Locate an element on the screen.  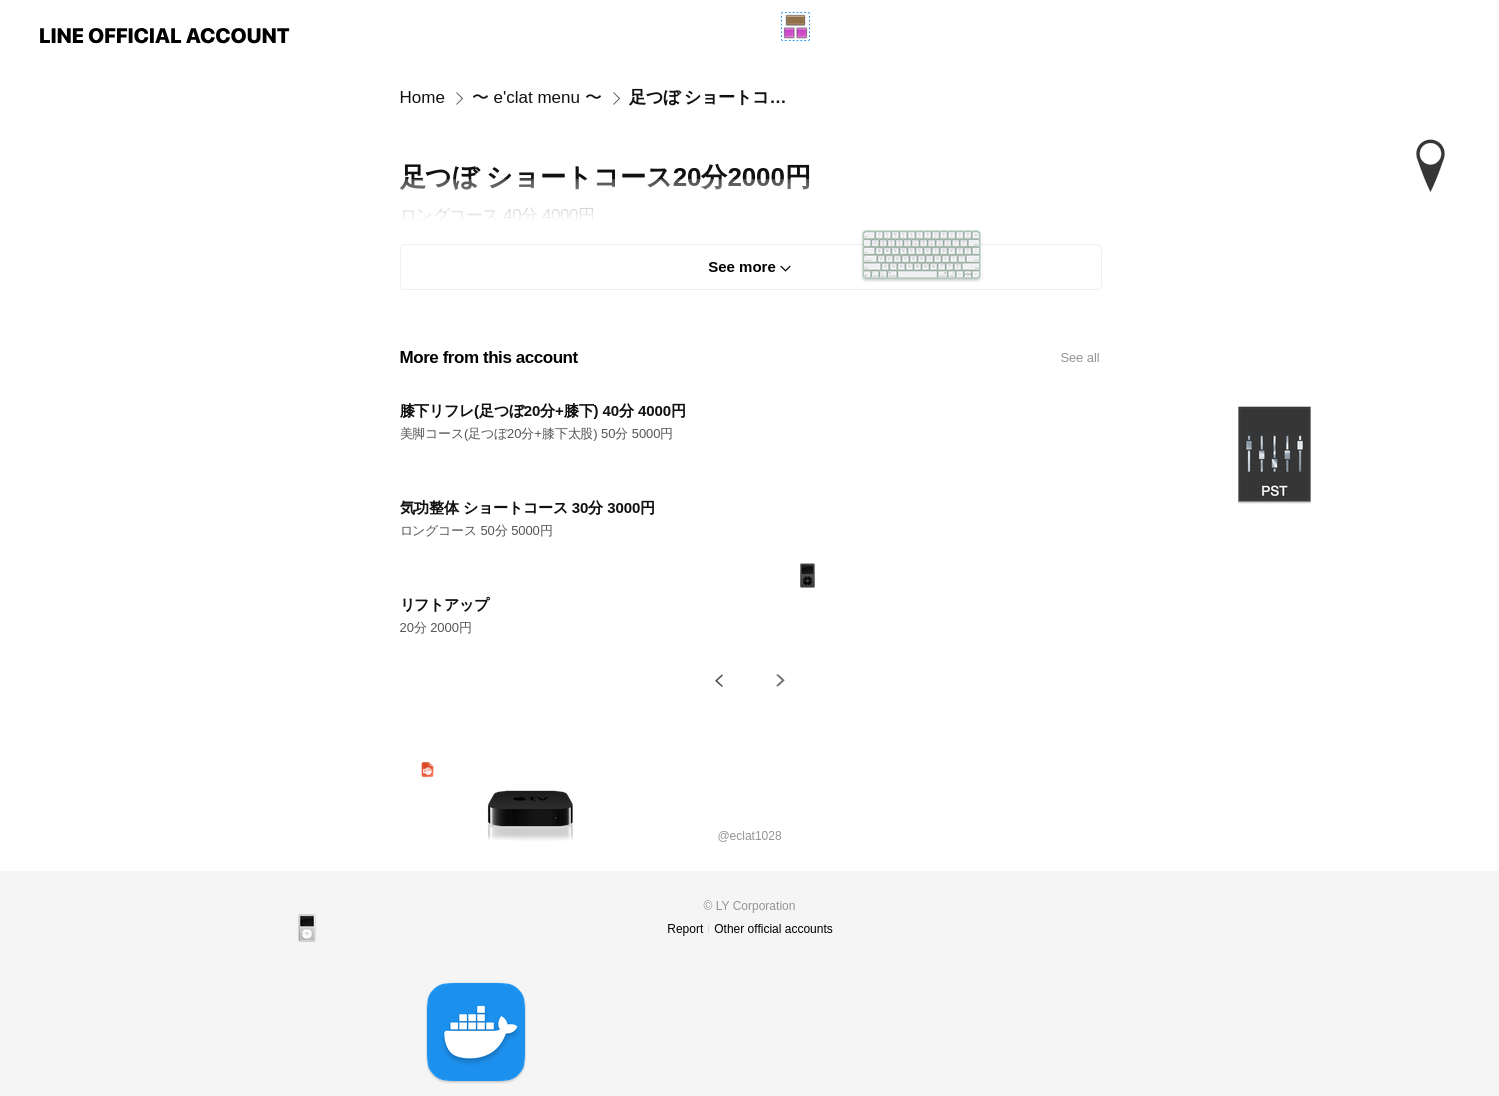
iPod classic device icon is located at coordinates (807, 575).